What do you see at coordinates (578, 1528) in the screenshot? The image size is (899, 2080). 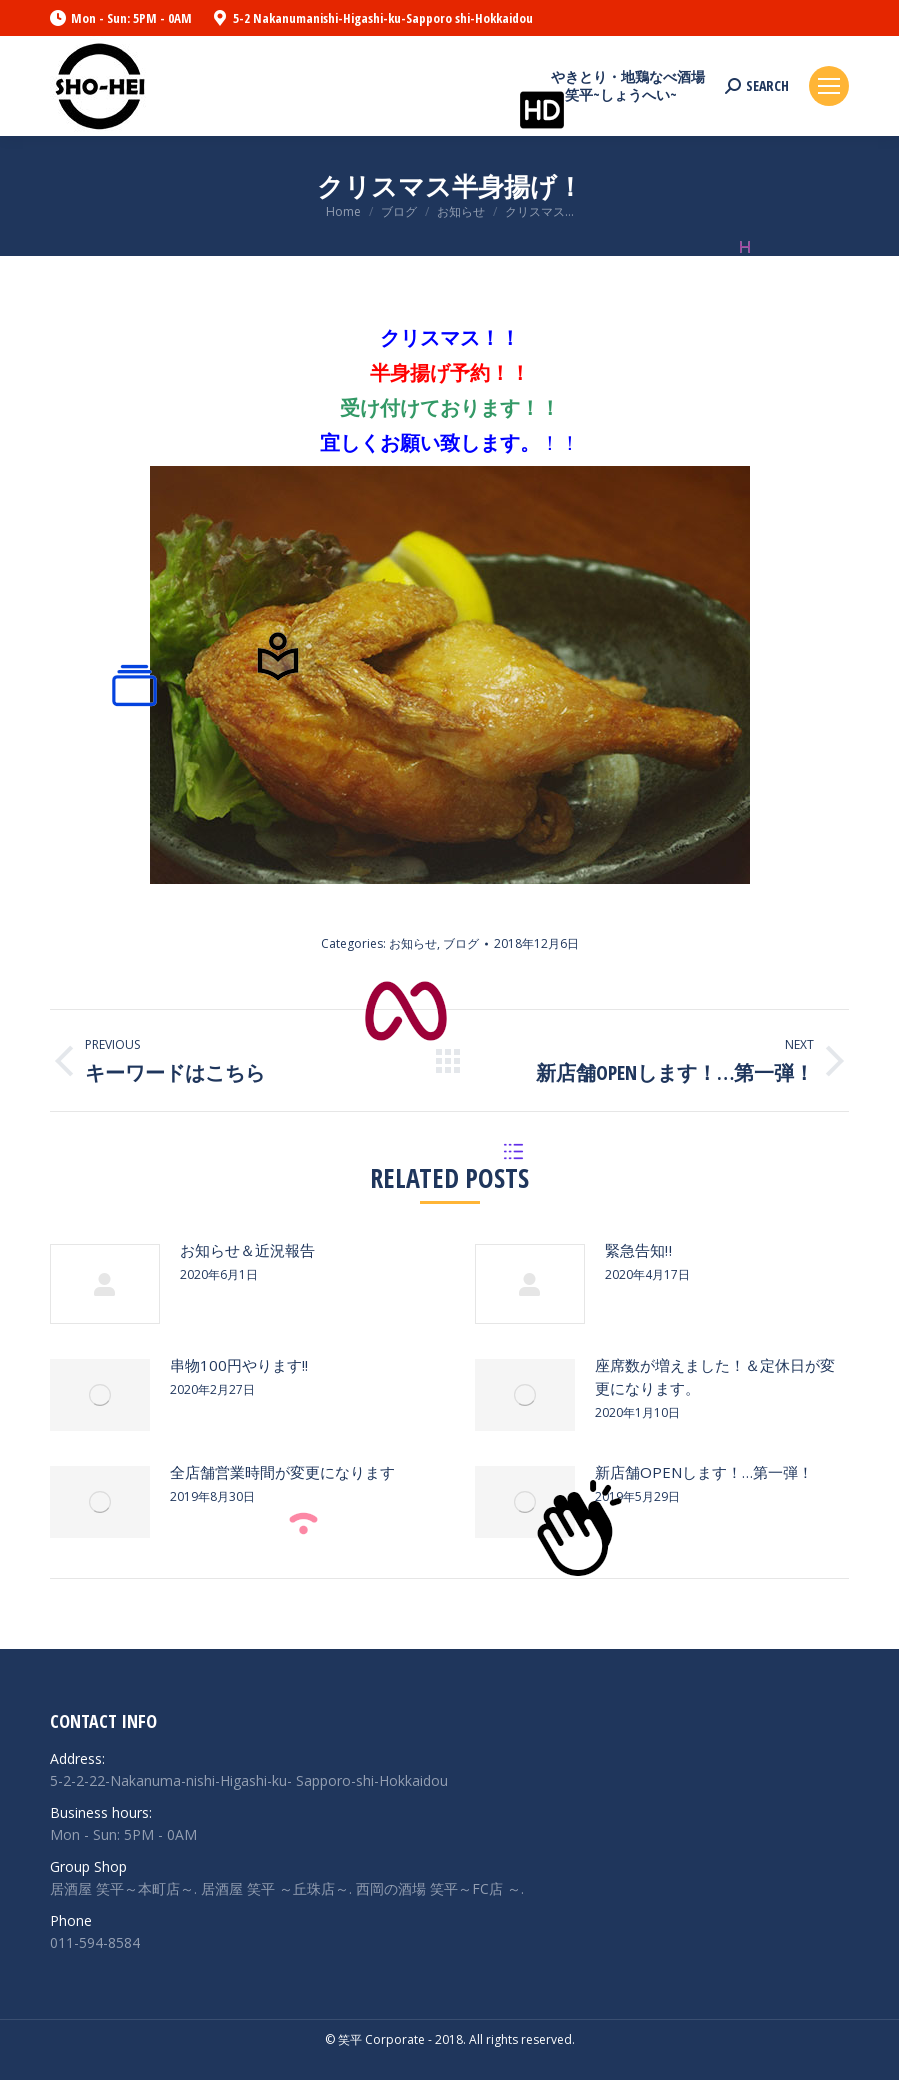 I see `applaud or react positively to content` at bounding box center [578, 1528].